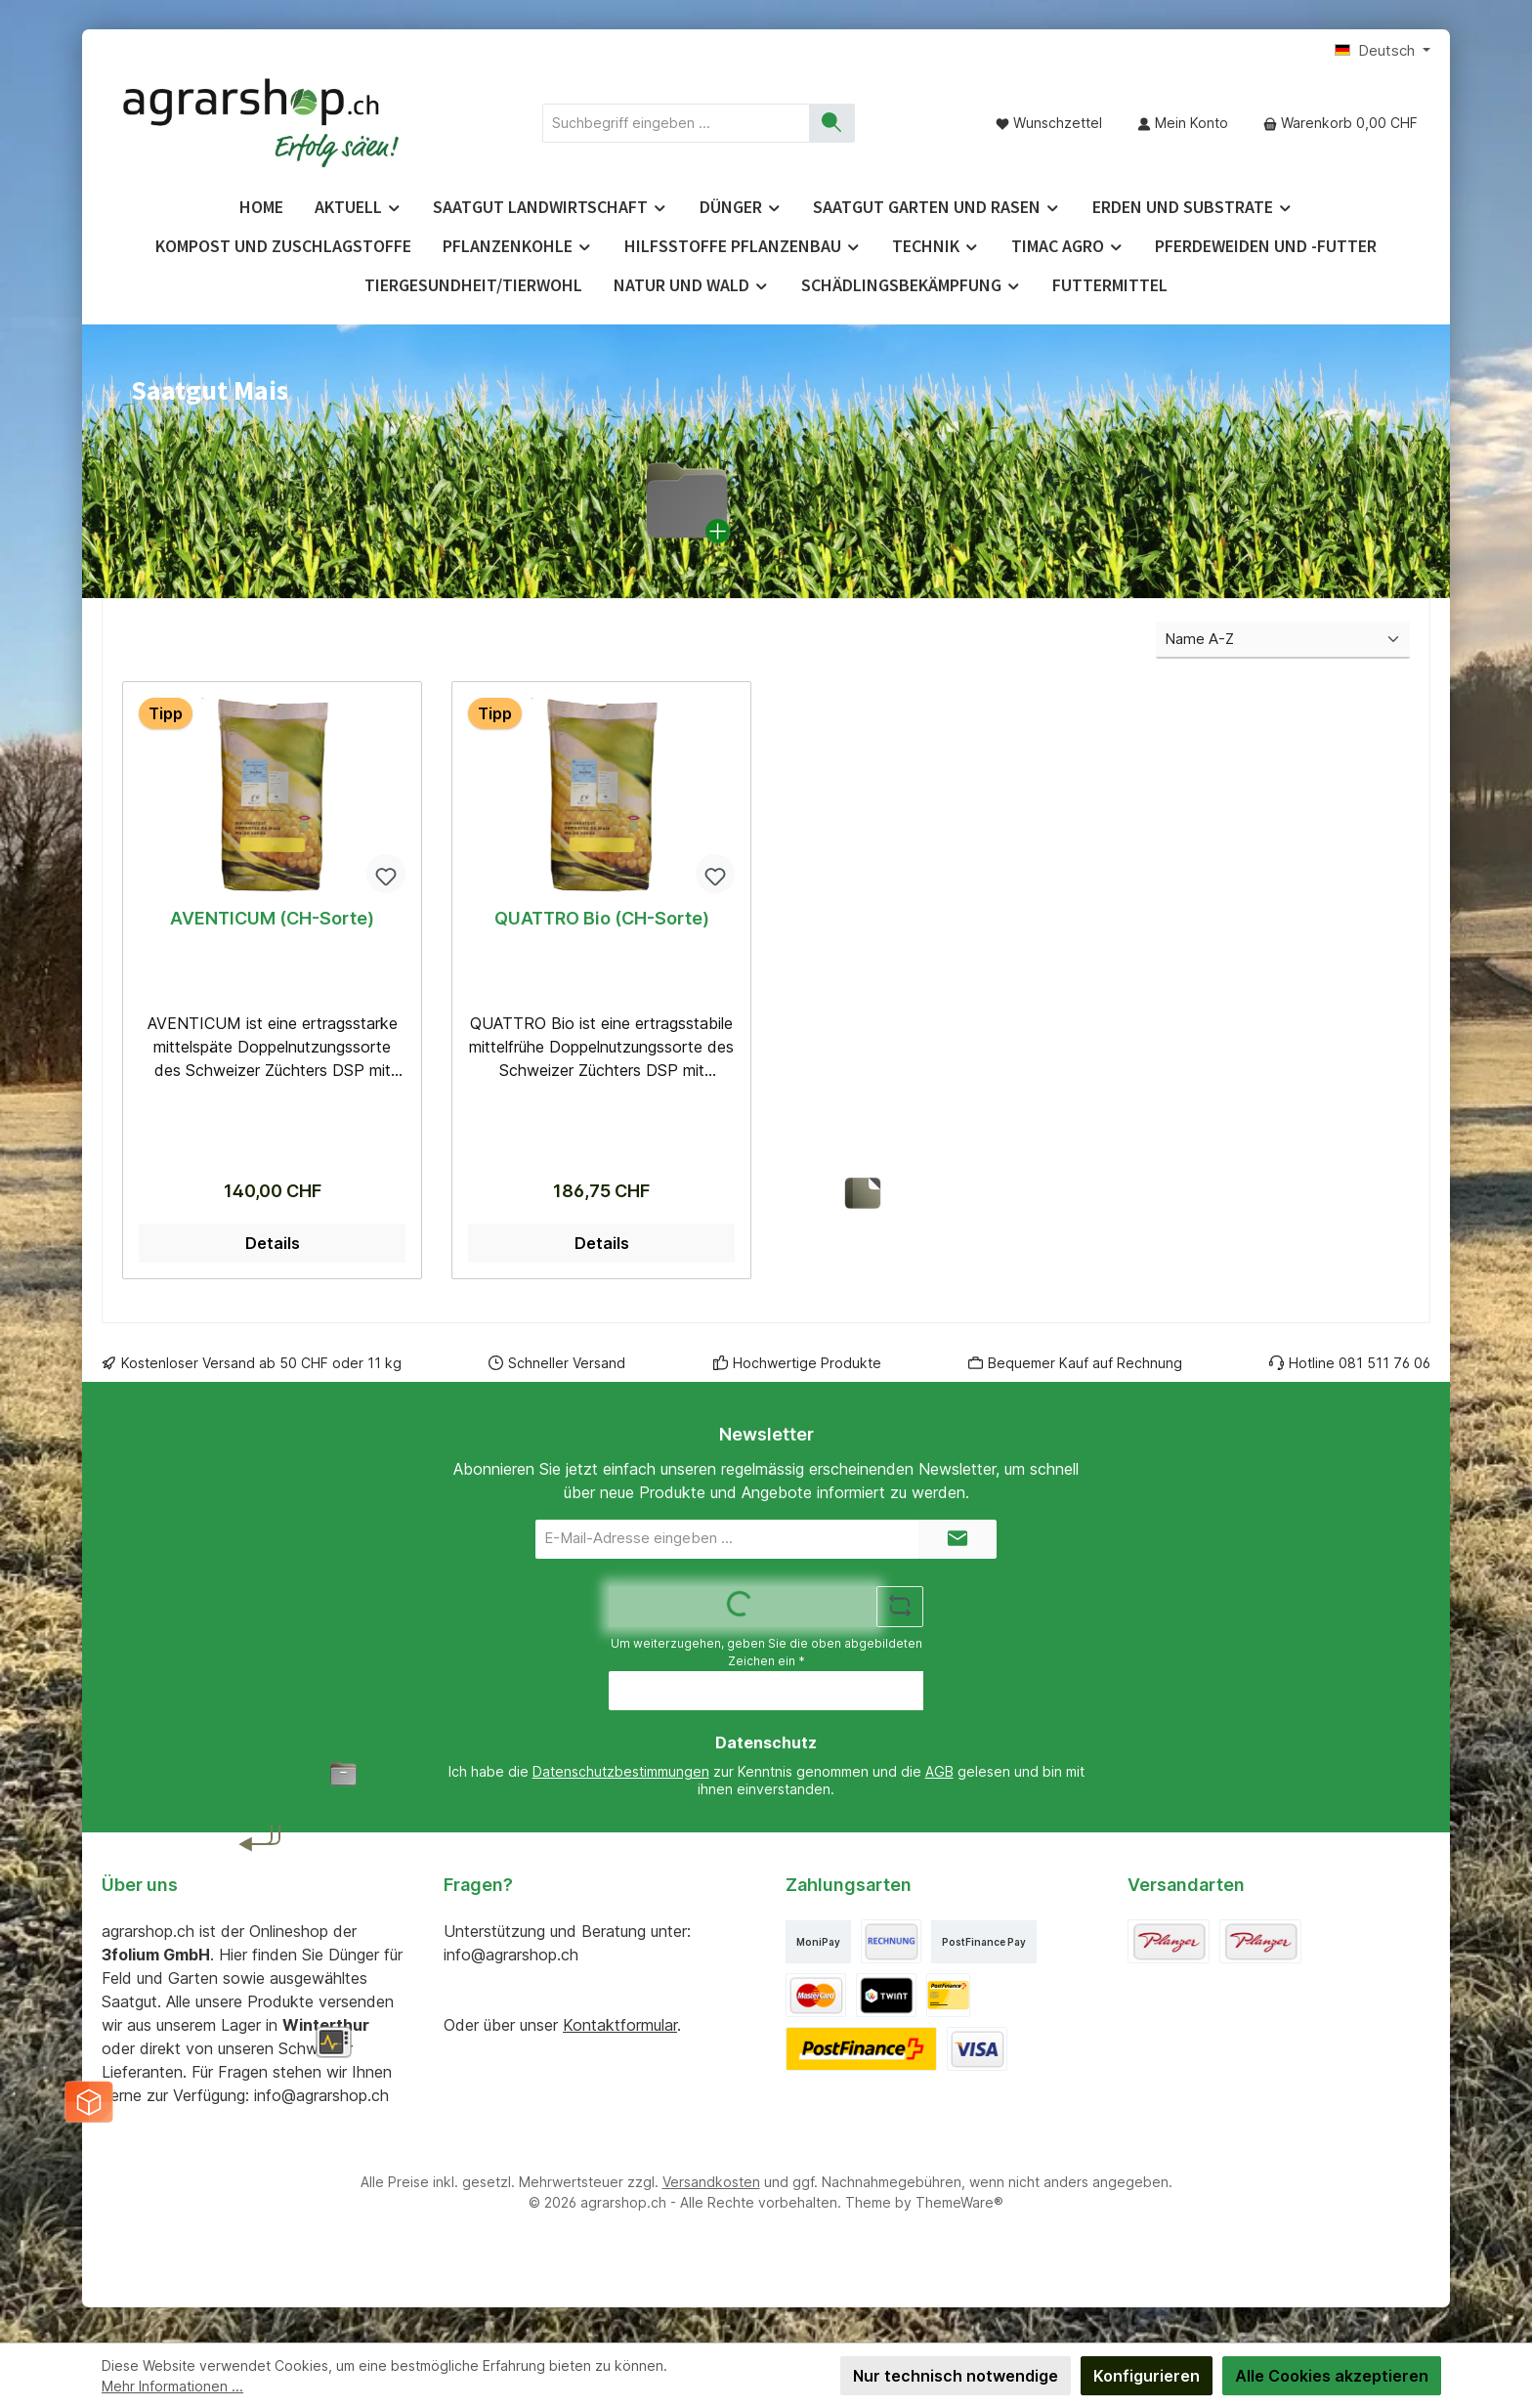  What do you see at coordinates (343, 1773) in the screenshot?
I see `open the file manager` at bounding box center [343, 1773].